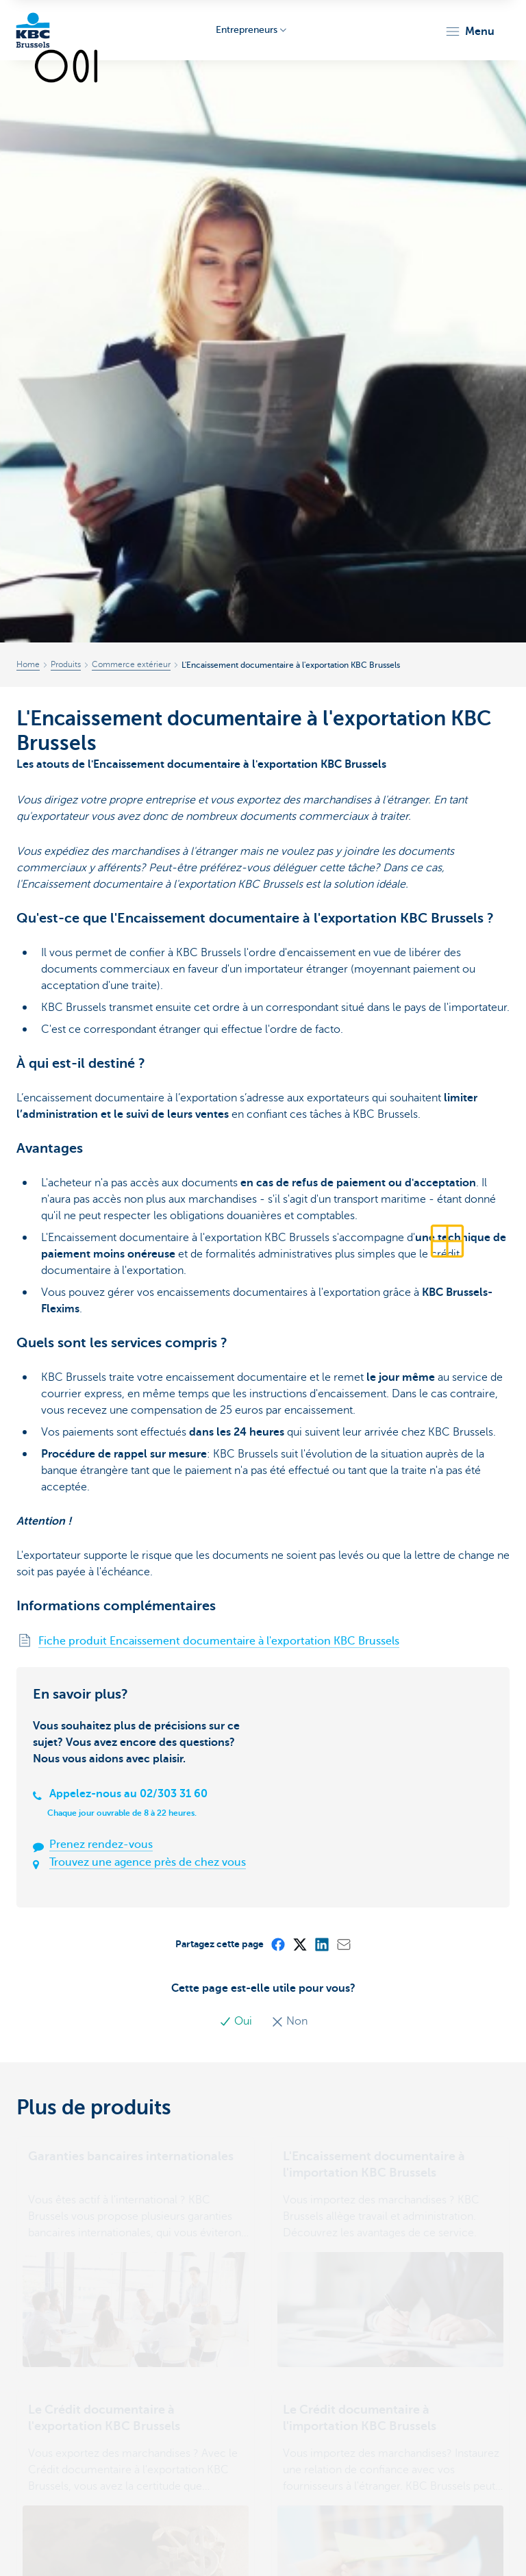 This screenshot has width=526, height=2576. Describe the element at coordinates (66, 66) in the screenshot. I see `visit medium article or profile` at that location.